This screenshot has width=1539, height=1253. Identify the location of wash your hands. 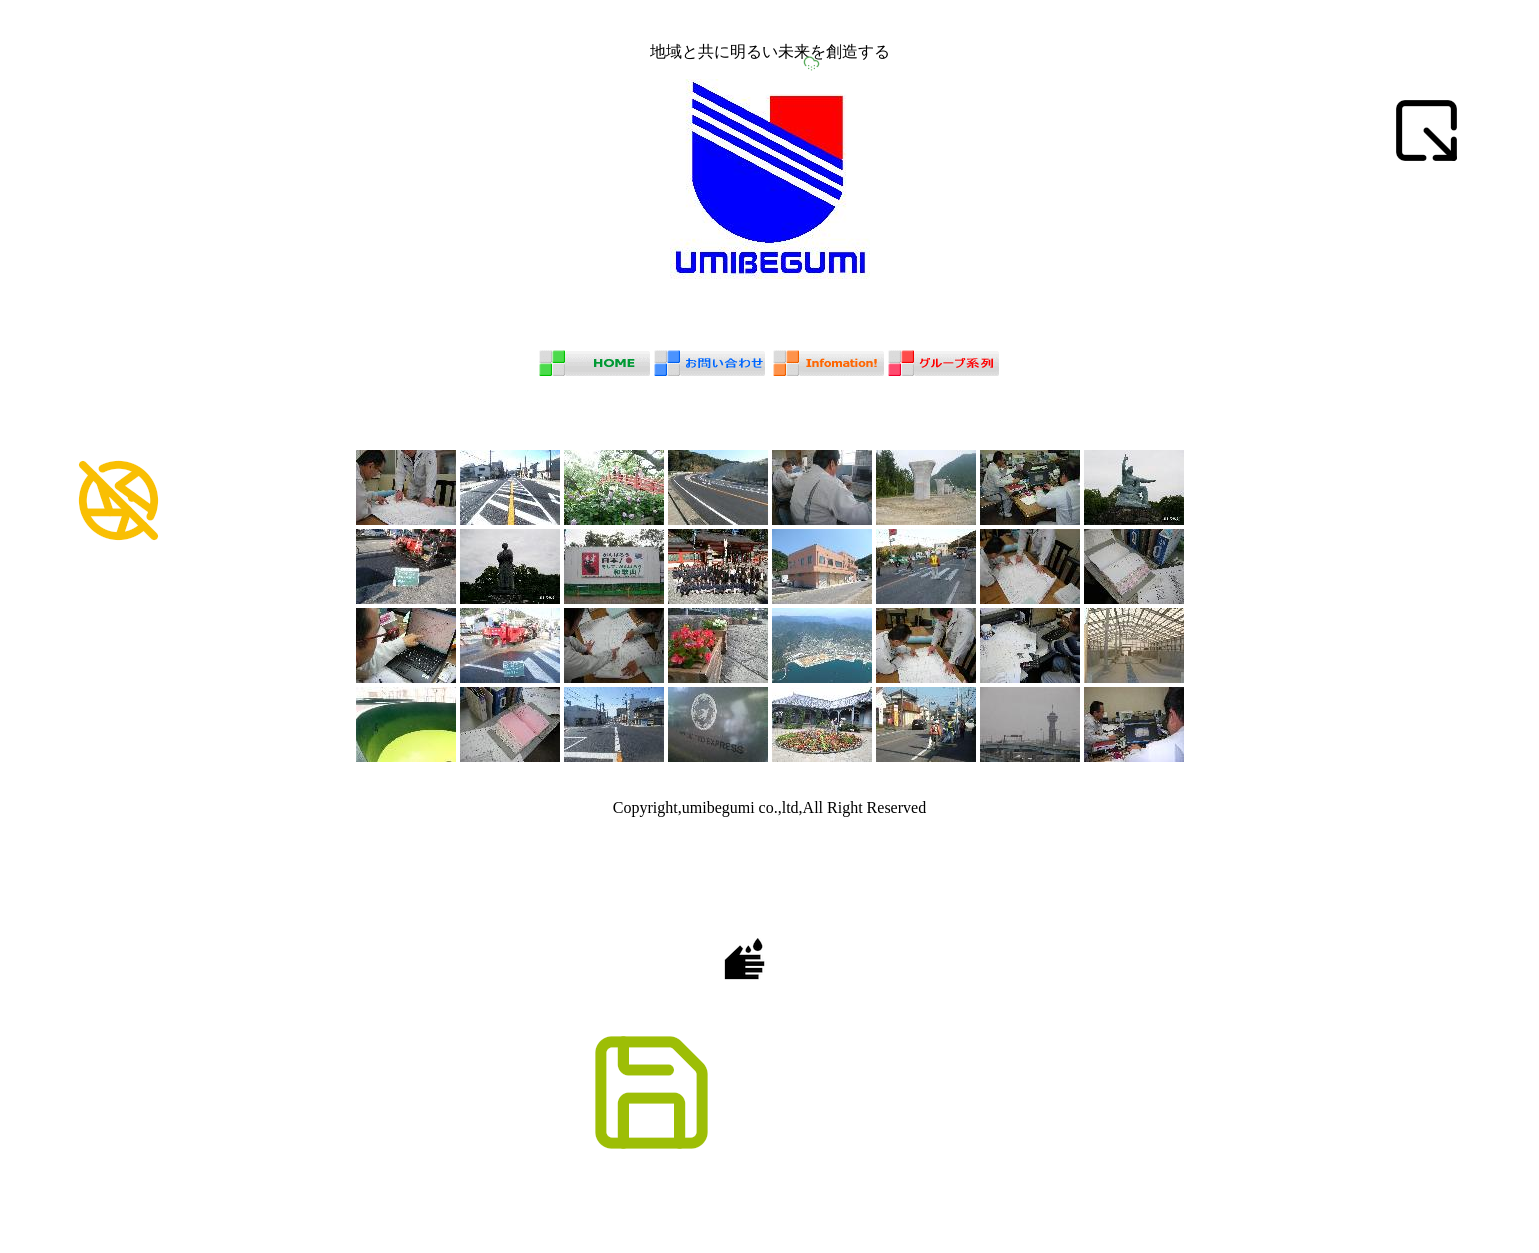
(745, 958).